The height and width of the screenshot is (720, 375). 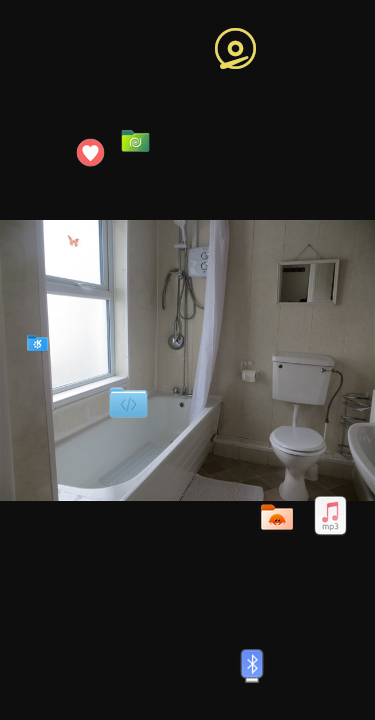 I want to click on an mp3 audio file, so click(x=330, y=515).